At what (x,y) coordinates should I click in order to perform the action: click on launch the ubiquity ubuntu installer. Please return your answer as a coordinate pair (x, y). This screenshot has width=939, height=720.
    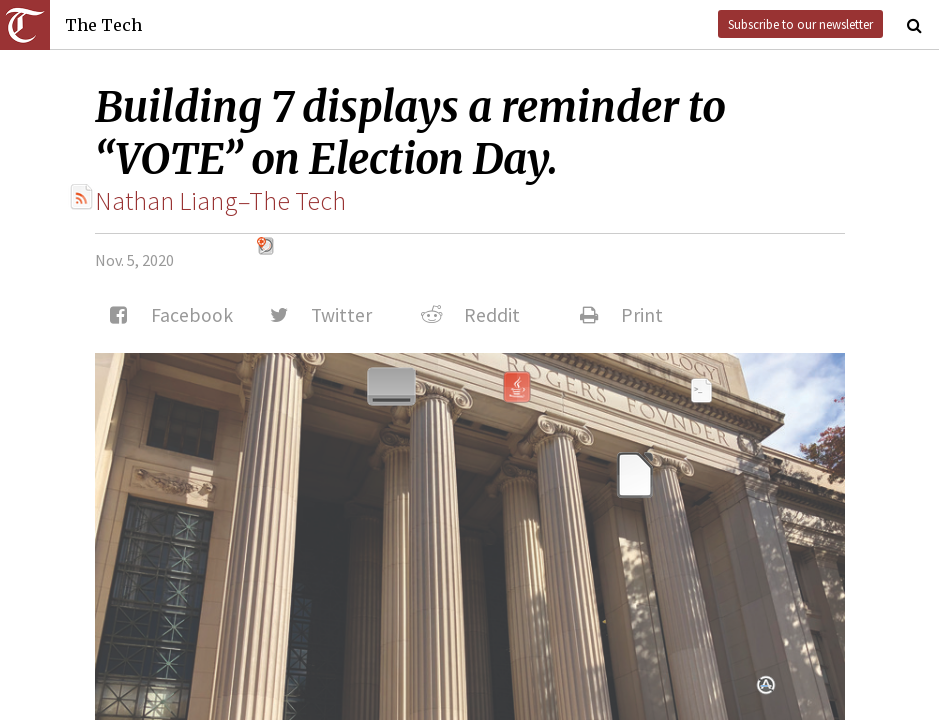
    Looking at the image, I should click on (266, 246).